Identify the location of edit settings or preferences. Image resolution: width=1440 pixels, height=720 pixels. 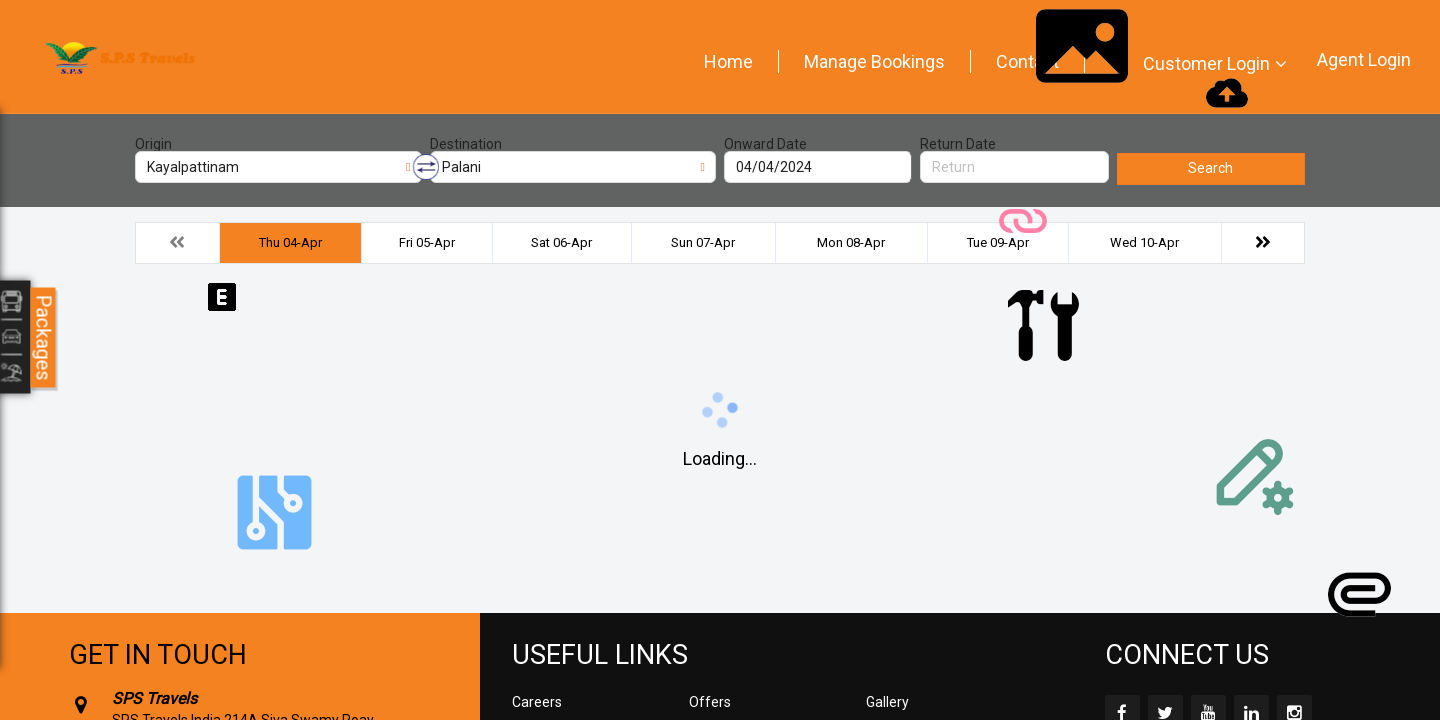
(1251, 471).